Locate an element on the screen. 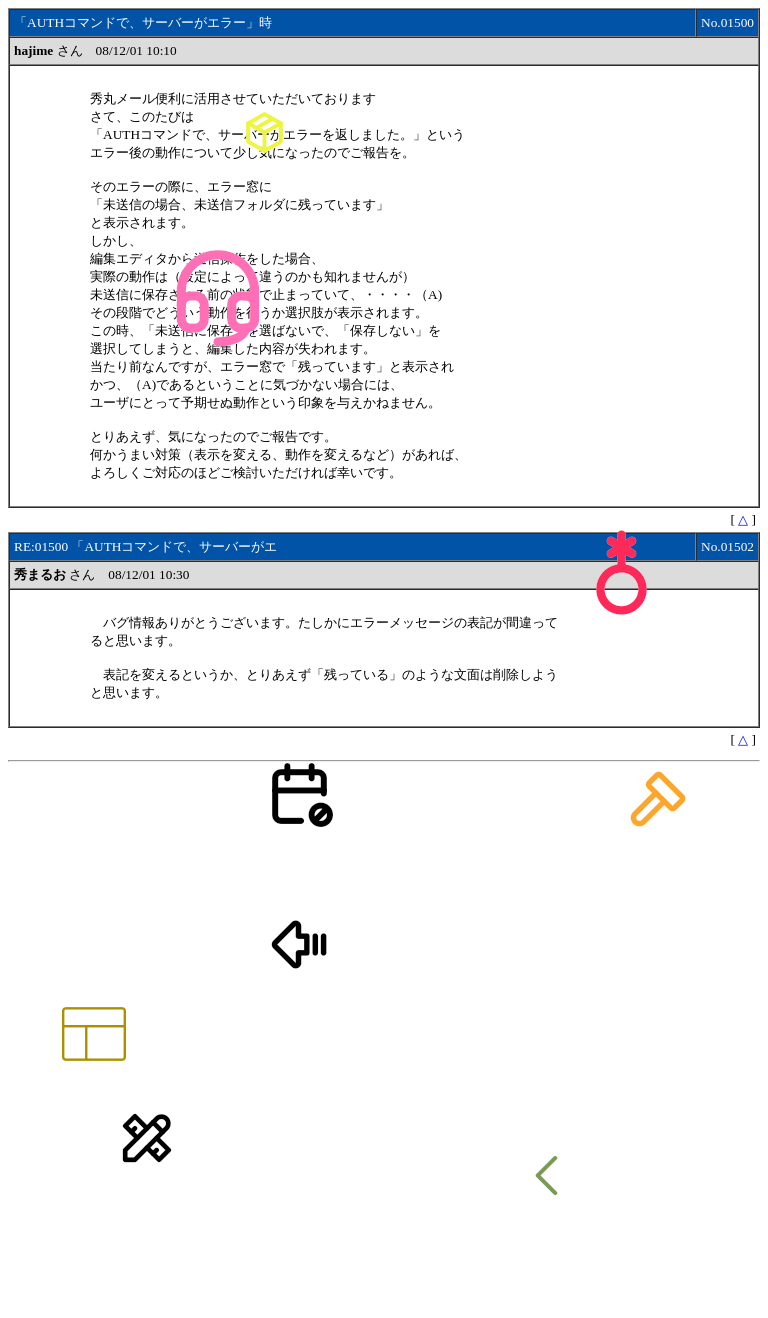 This screenshot has height=1318, width=768. access tools or settings is located at coordinates (657, 798).